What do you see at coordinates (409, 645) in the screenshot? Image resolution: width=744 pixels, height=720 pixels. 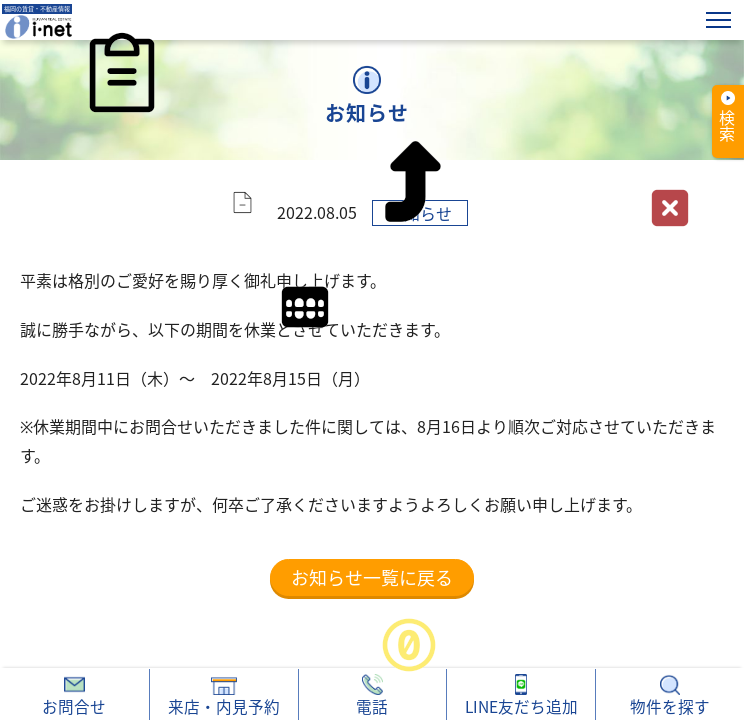 I see `creative commons zero (CC0) public domain license` at bounding box center [409, 645].